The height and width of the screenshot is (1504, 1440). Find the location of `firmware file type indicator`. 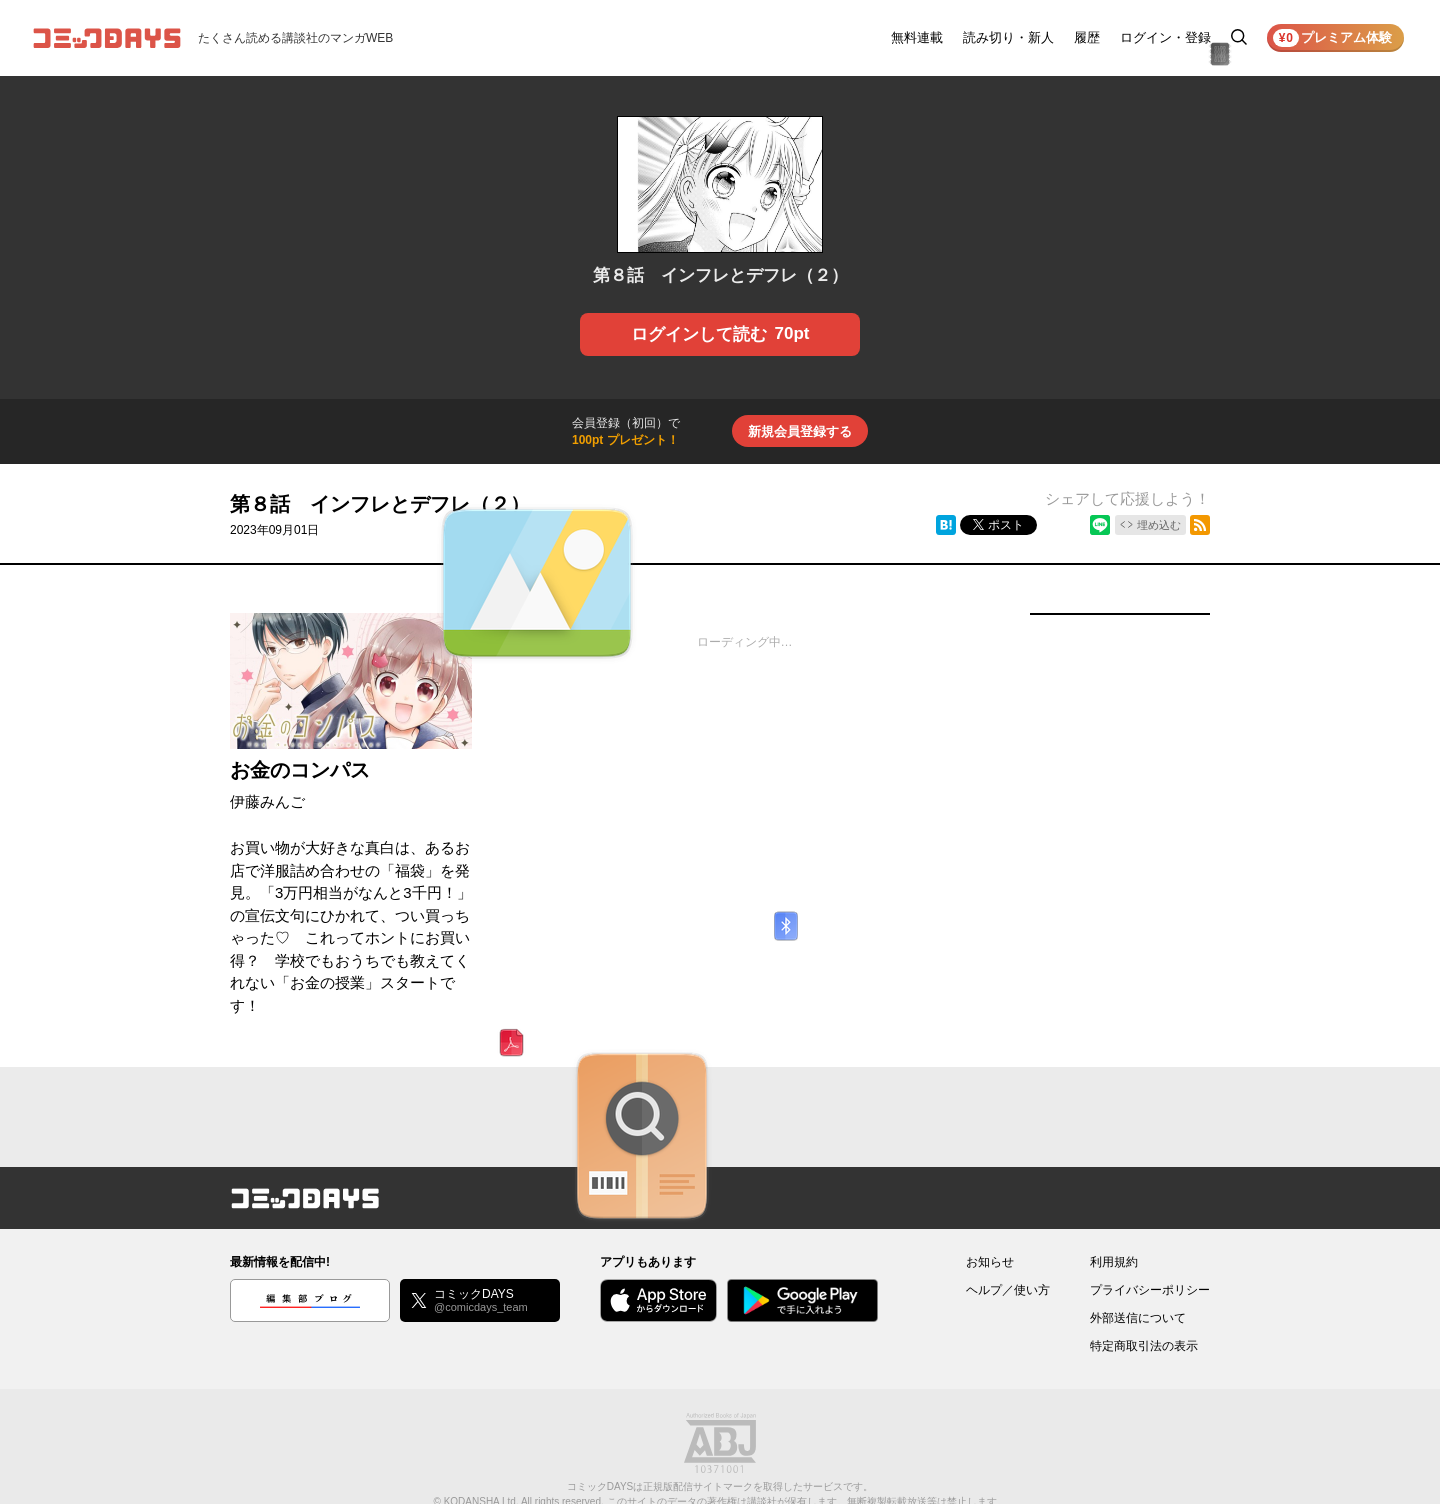

firmware file type indicator is located at coordinates (1220, 54).